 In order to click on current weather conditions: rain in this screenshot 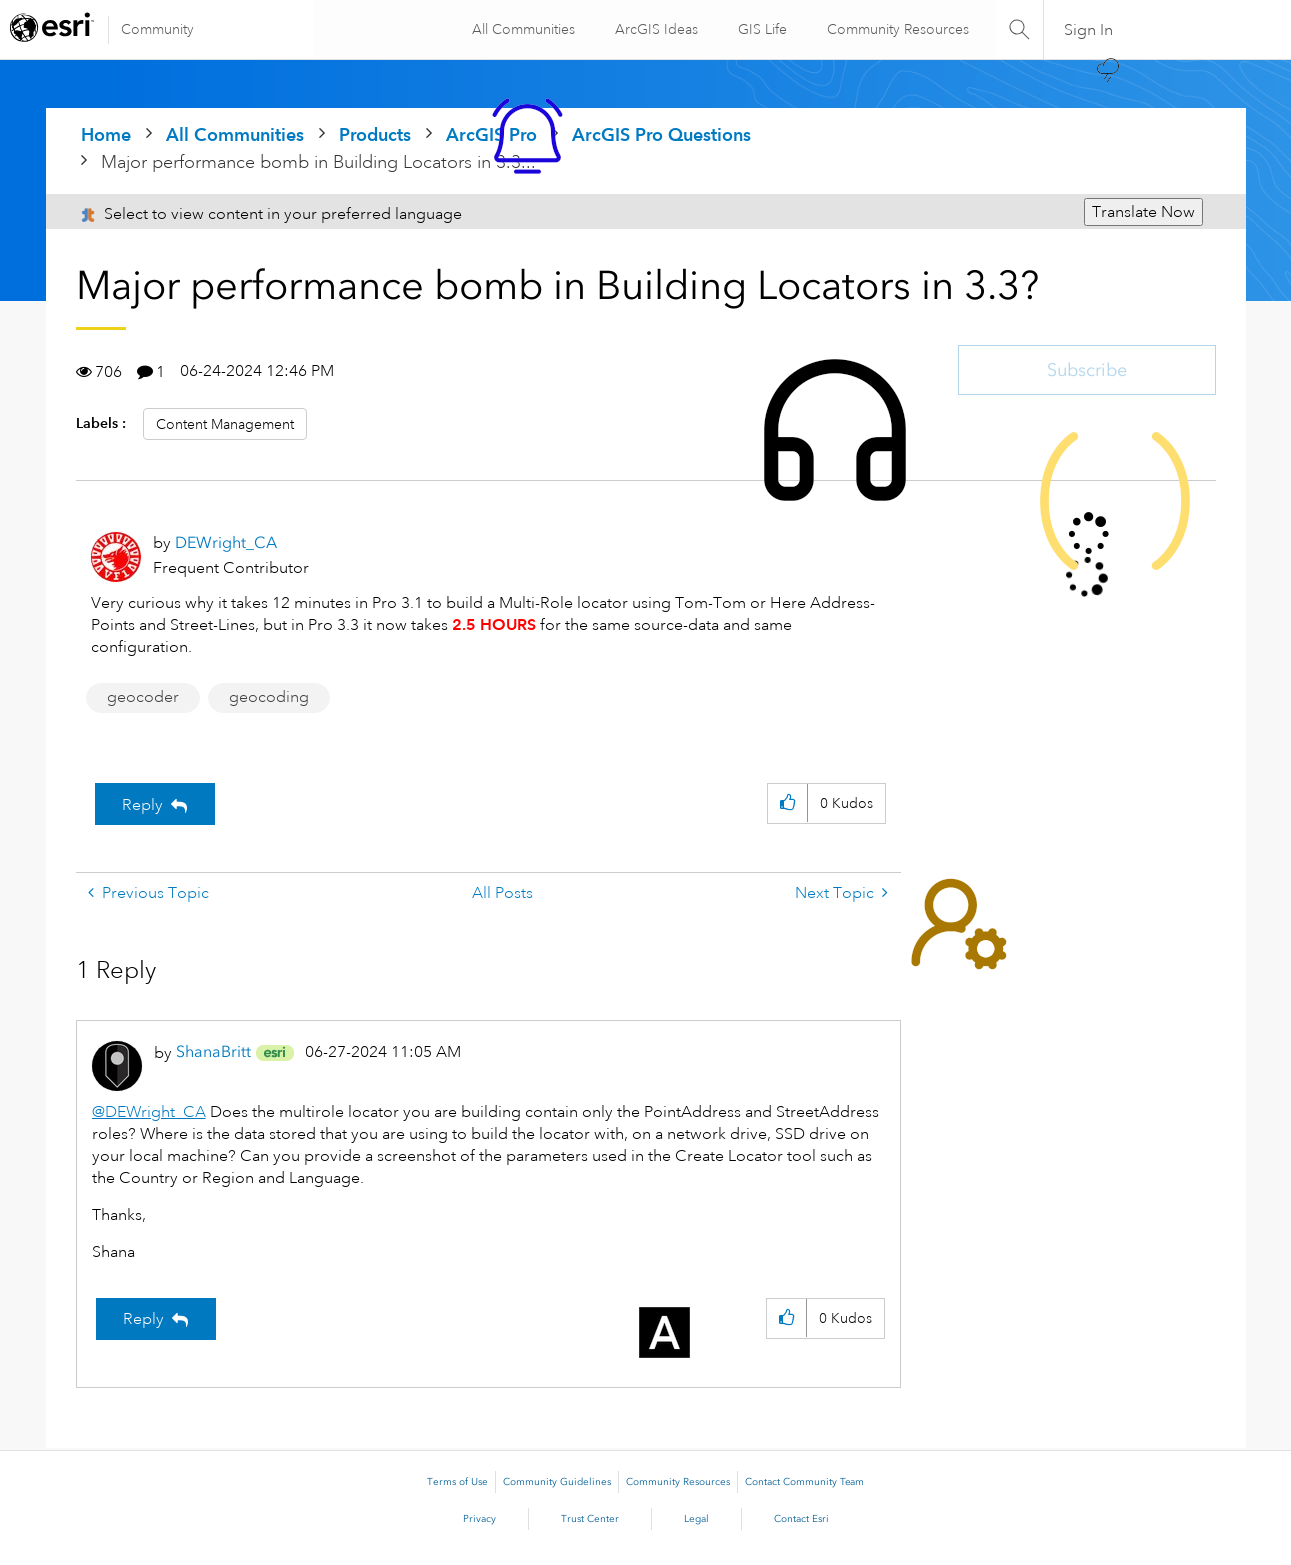, I will do `click(1108, 70)`.